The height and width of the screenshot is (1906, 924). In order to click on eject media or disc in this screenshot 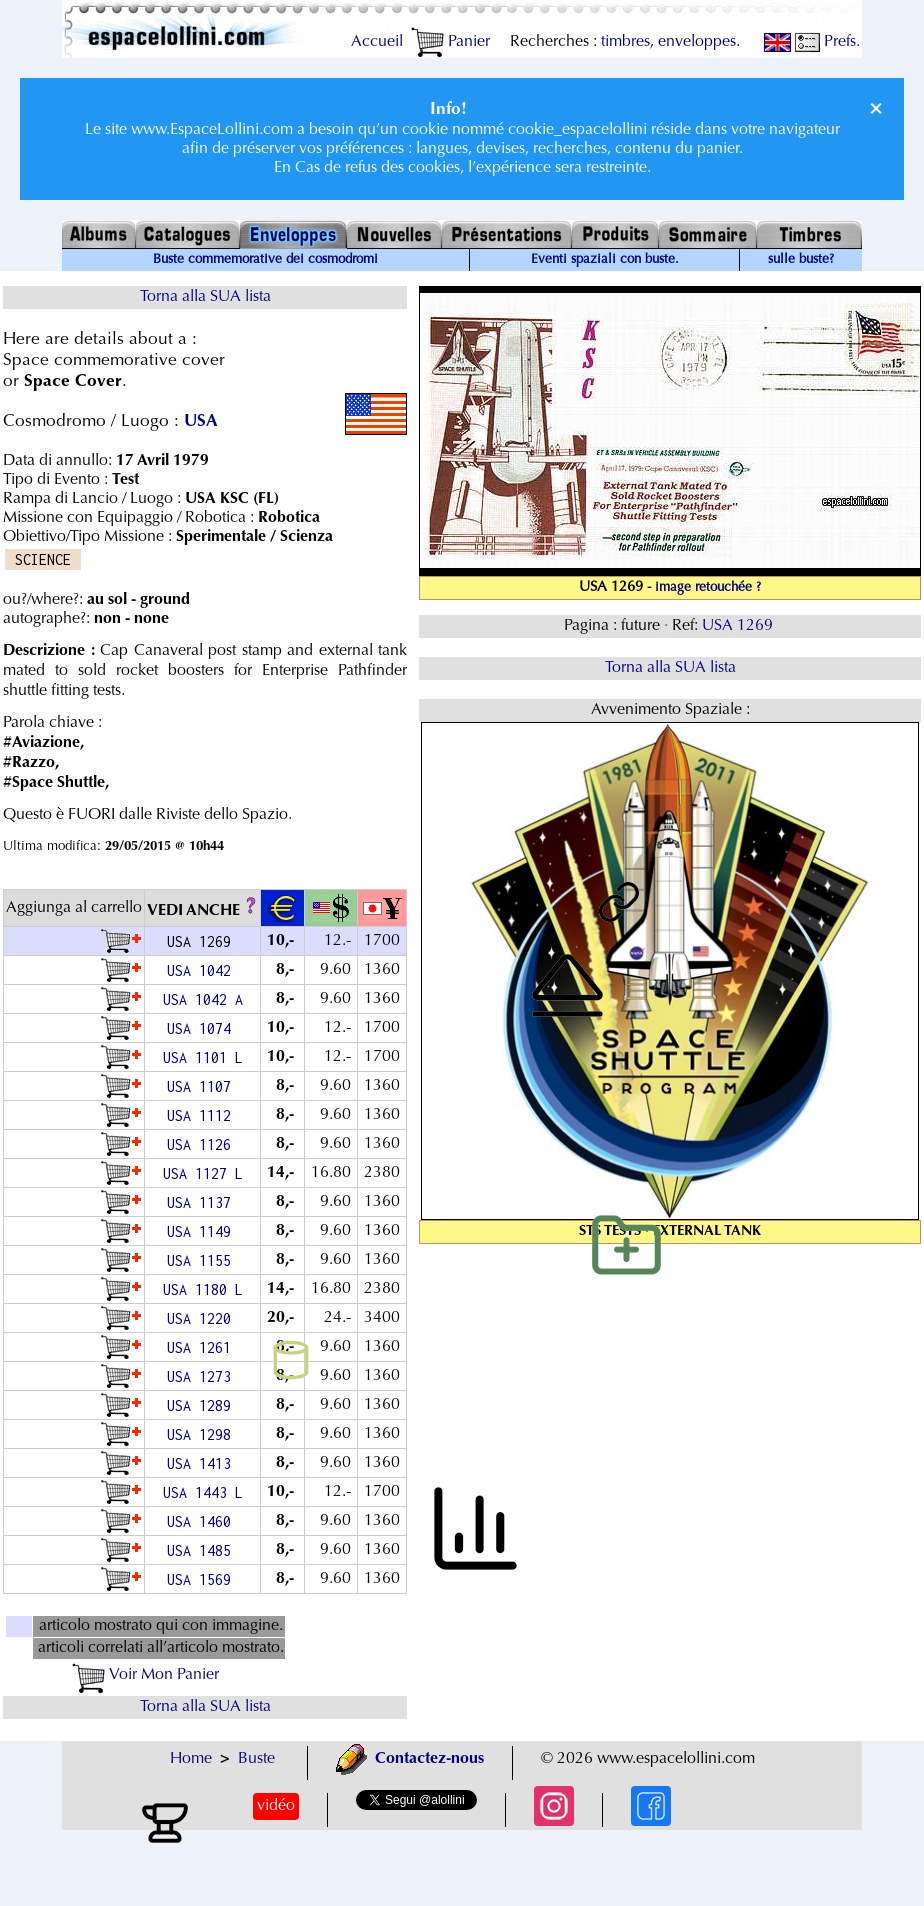, I will do `click(567, 989)`.